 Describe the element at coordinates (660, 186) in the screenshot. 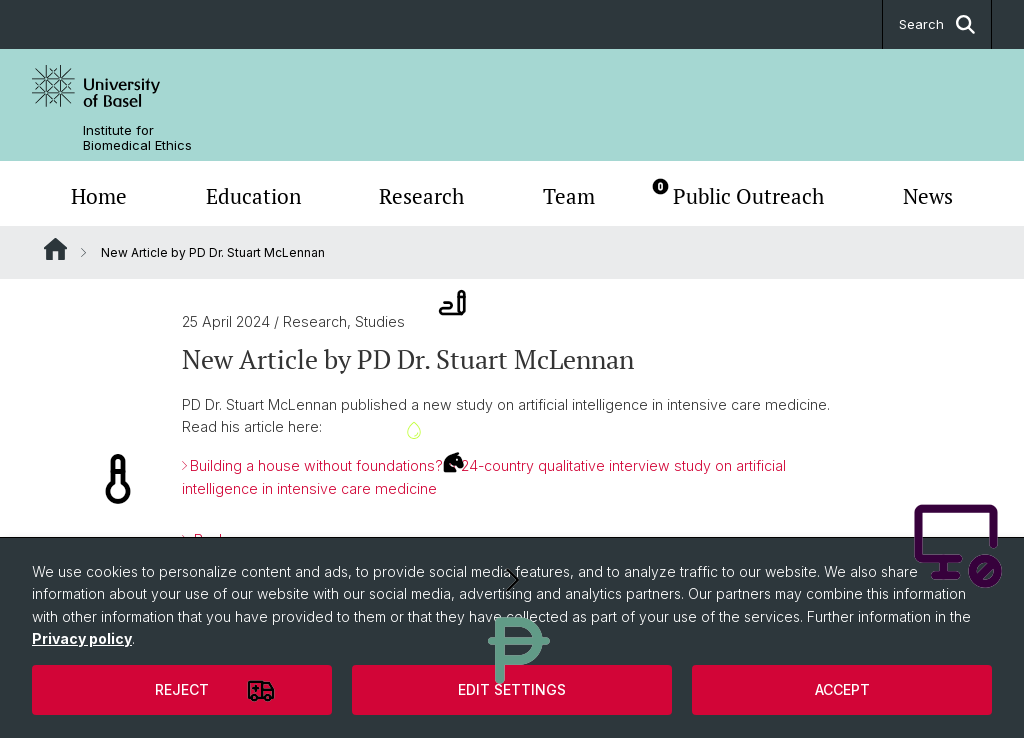

I see `indicates the letter "o" or zero in a selection interface` at that location.